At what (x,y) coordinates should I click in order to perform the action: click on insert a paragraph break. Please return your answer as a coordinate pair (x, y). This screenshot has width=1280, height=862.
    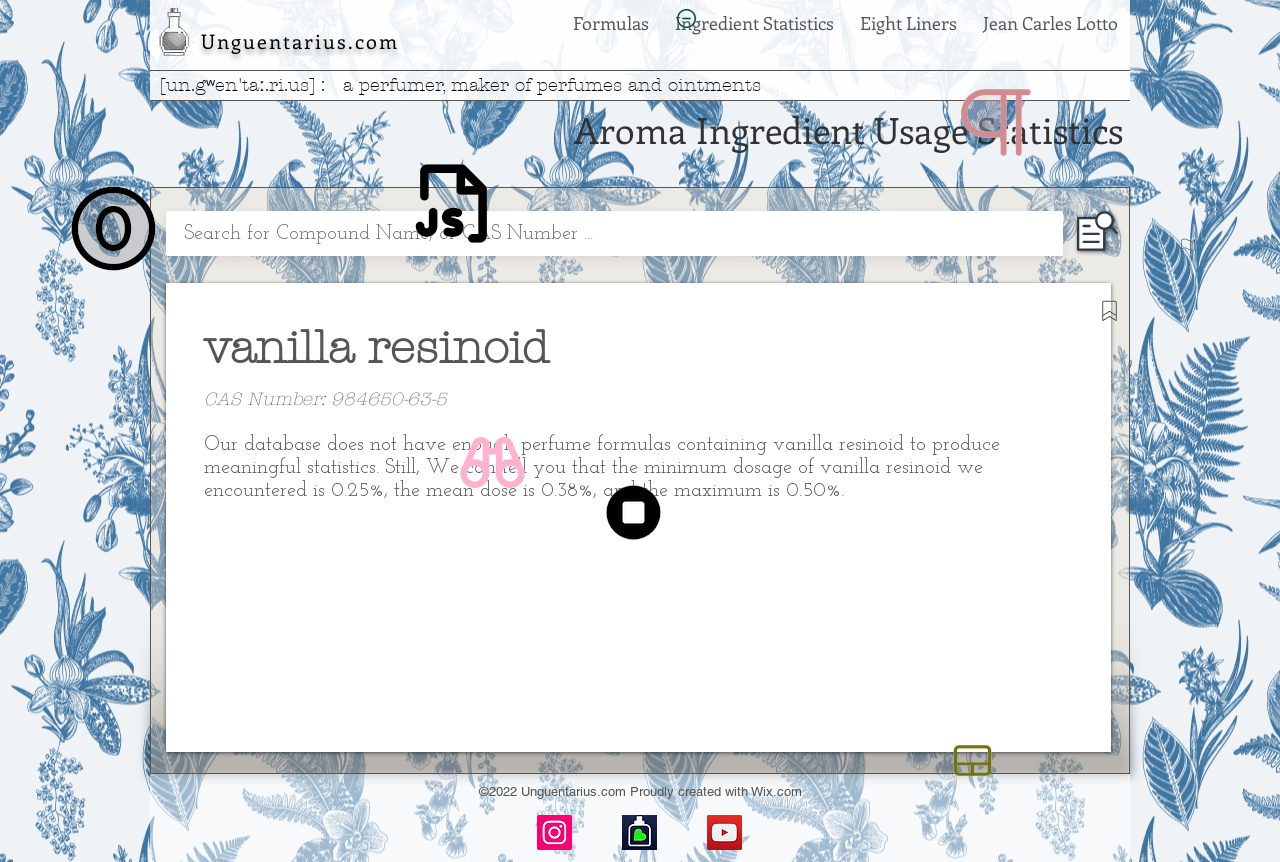
    Looking at the image, I should click on (997, 122).